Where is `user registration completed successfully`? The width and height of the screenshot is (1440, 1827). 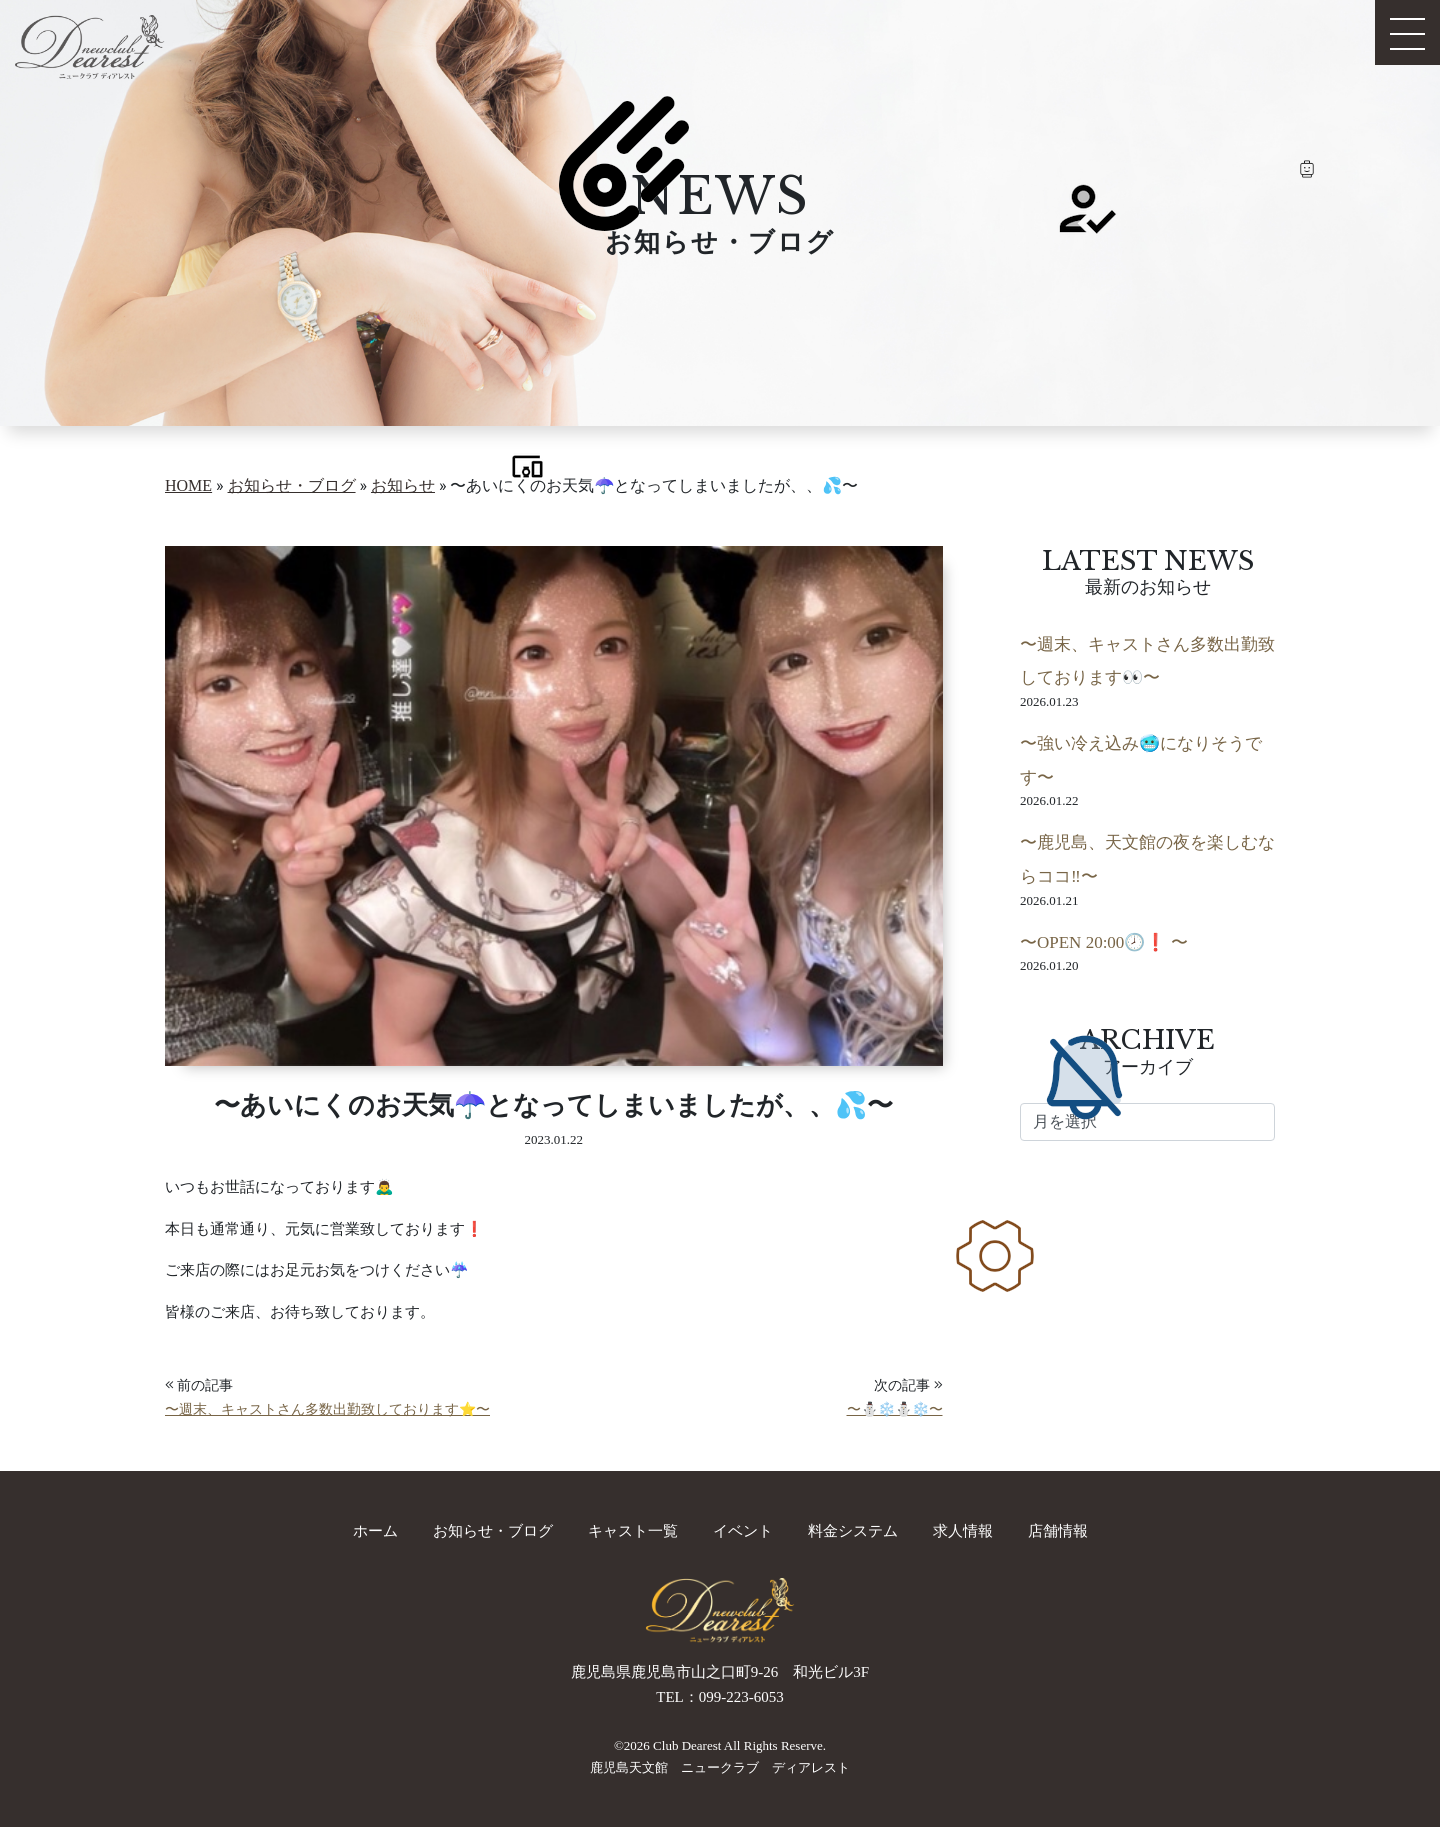
user registration completed successfully is located at coordinates (1086, 208).